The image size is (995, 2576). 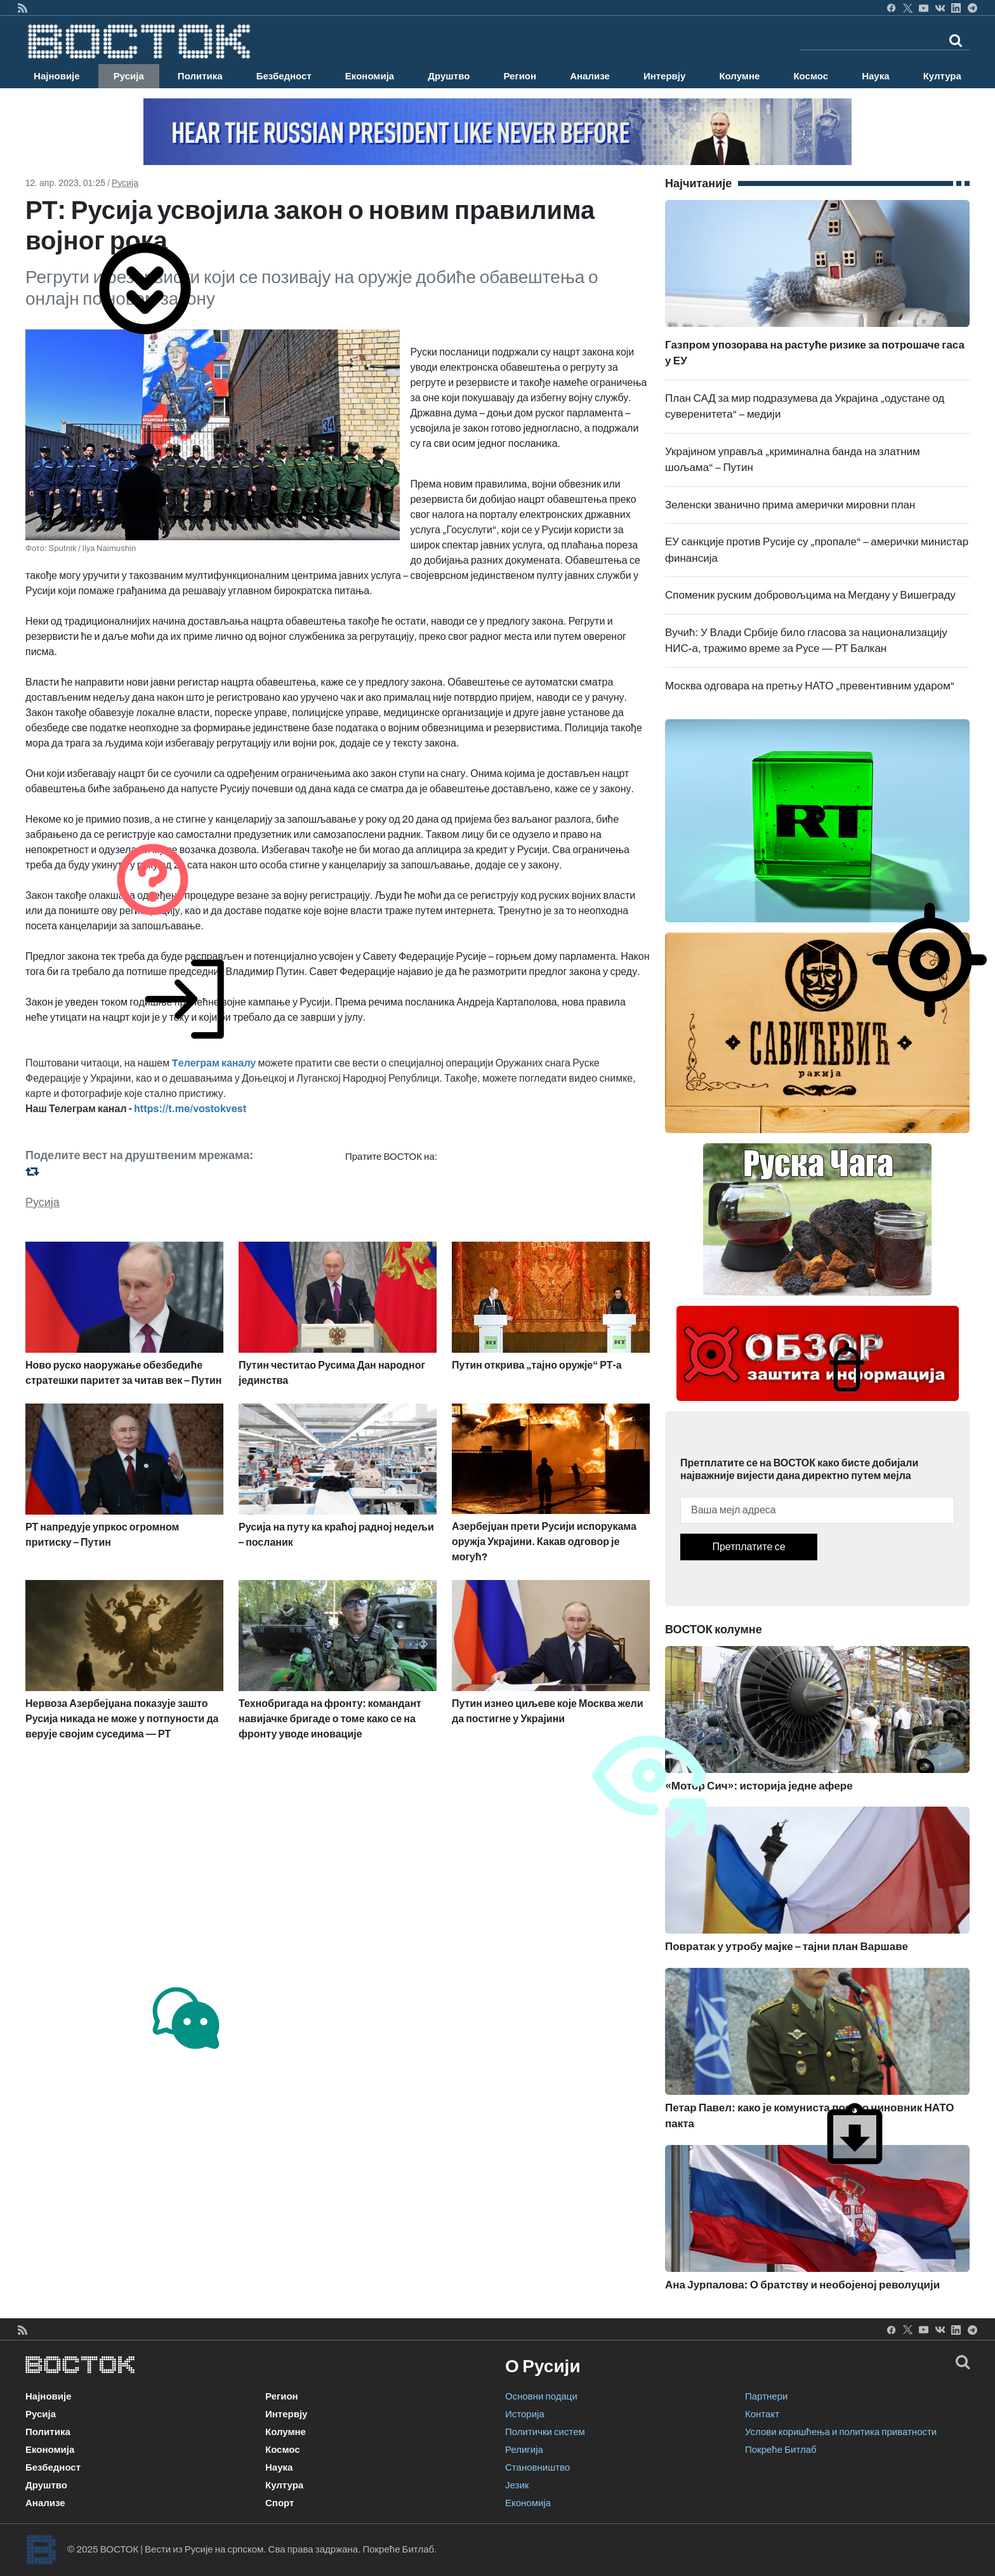 I want to click on access help or FAQ section, so click(x=152, y=879).